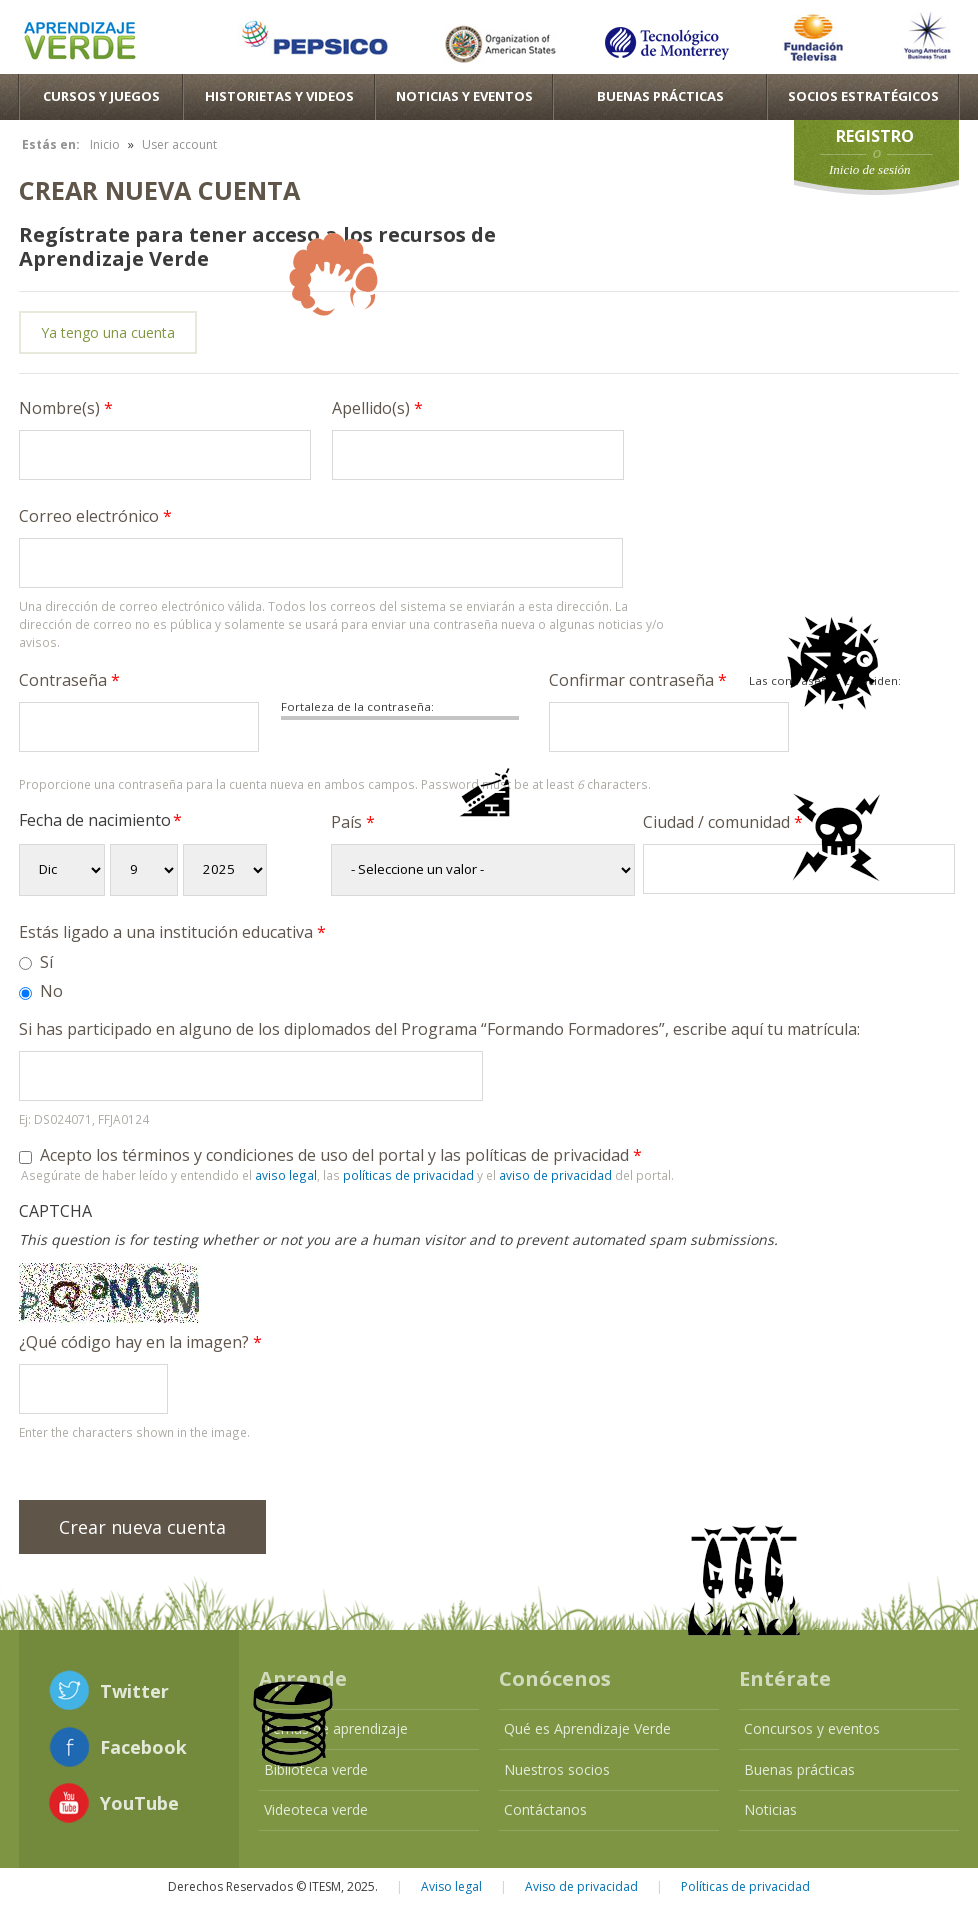 The width and height of the screenshot is (978, 1906). I want to click on select porcupinefish or blowfish character, so click(833, 663).